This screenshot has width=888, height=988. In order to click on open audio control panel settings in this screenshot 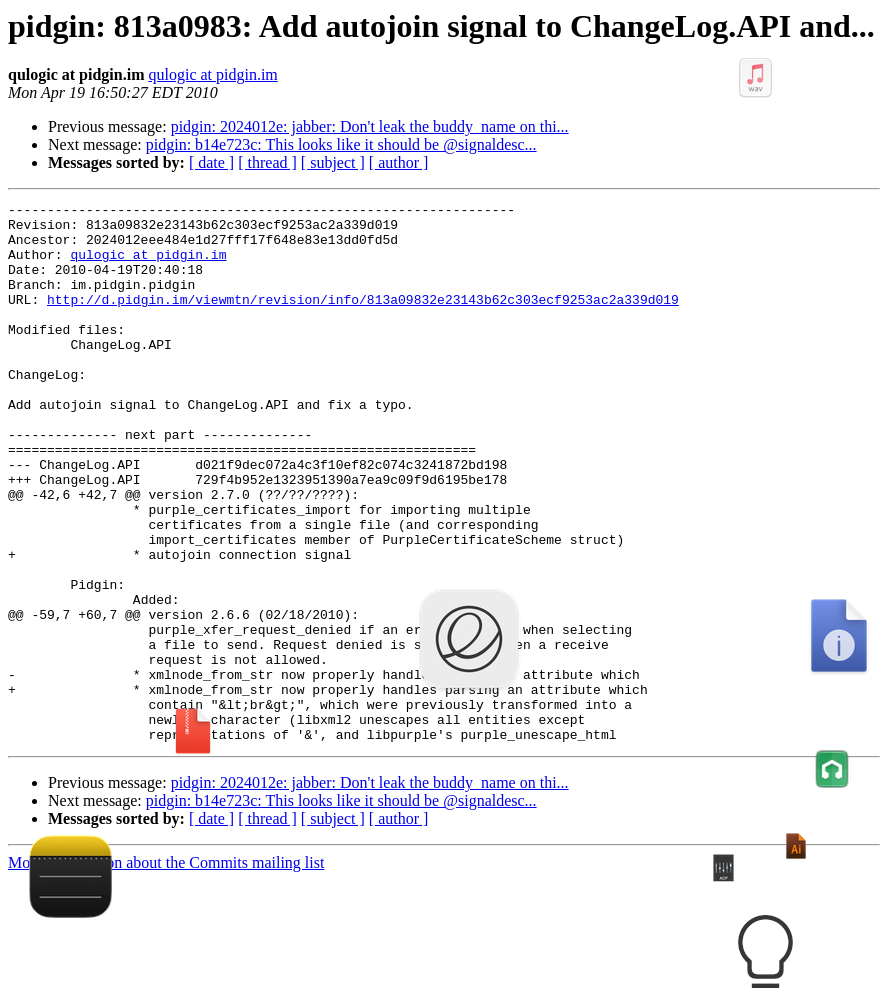, I will do `click(723, 868)`.